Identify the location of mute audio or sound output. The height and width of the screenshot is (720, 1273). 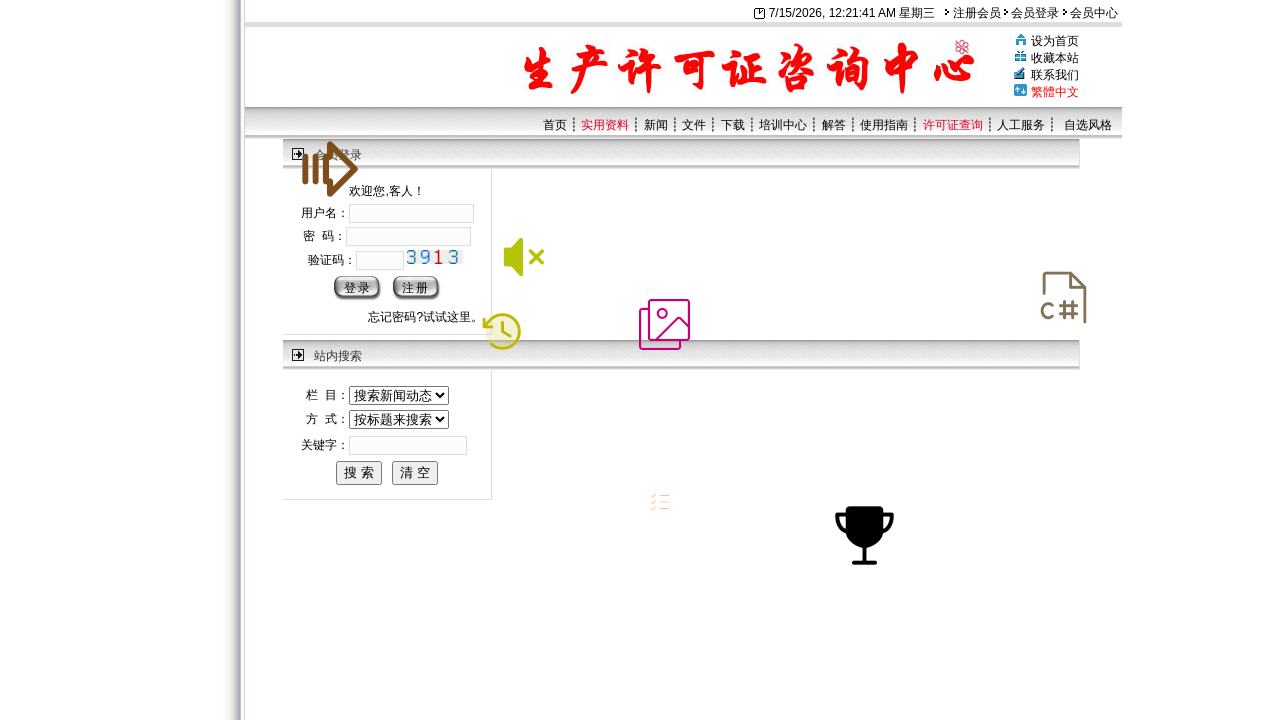
(523, 257).